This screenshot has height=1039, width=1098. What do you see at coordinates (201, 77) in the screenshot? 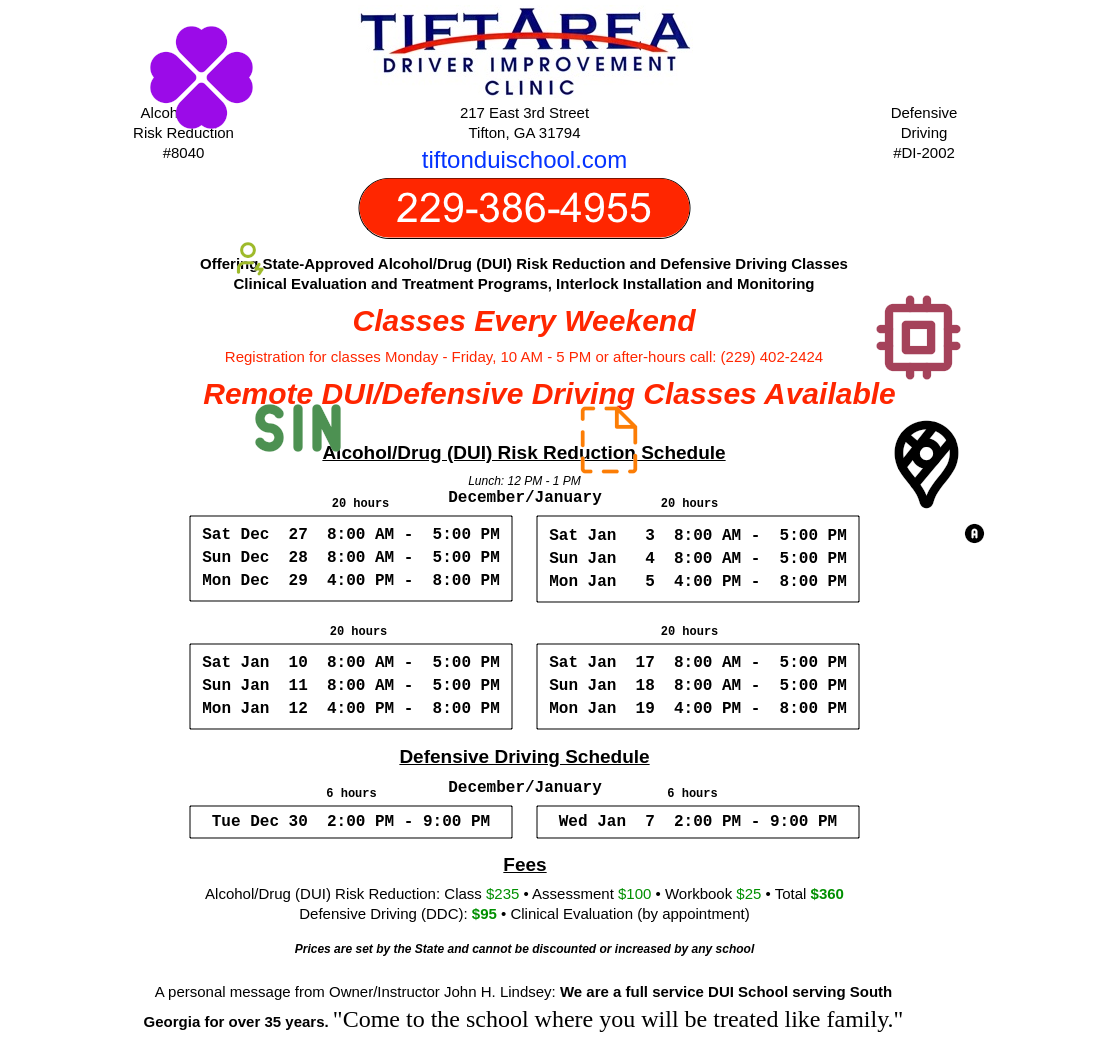
I see `indicates a lucky or bonus feature` at bounding box center [201, 77].